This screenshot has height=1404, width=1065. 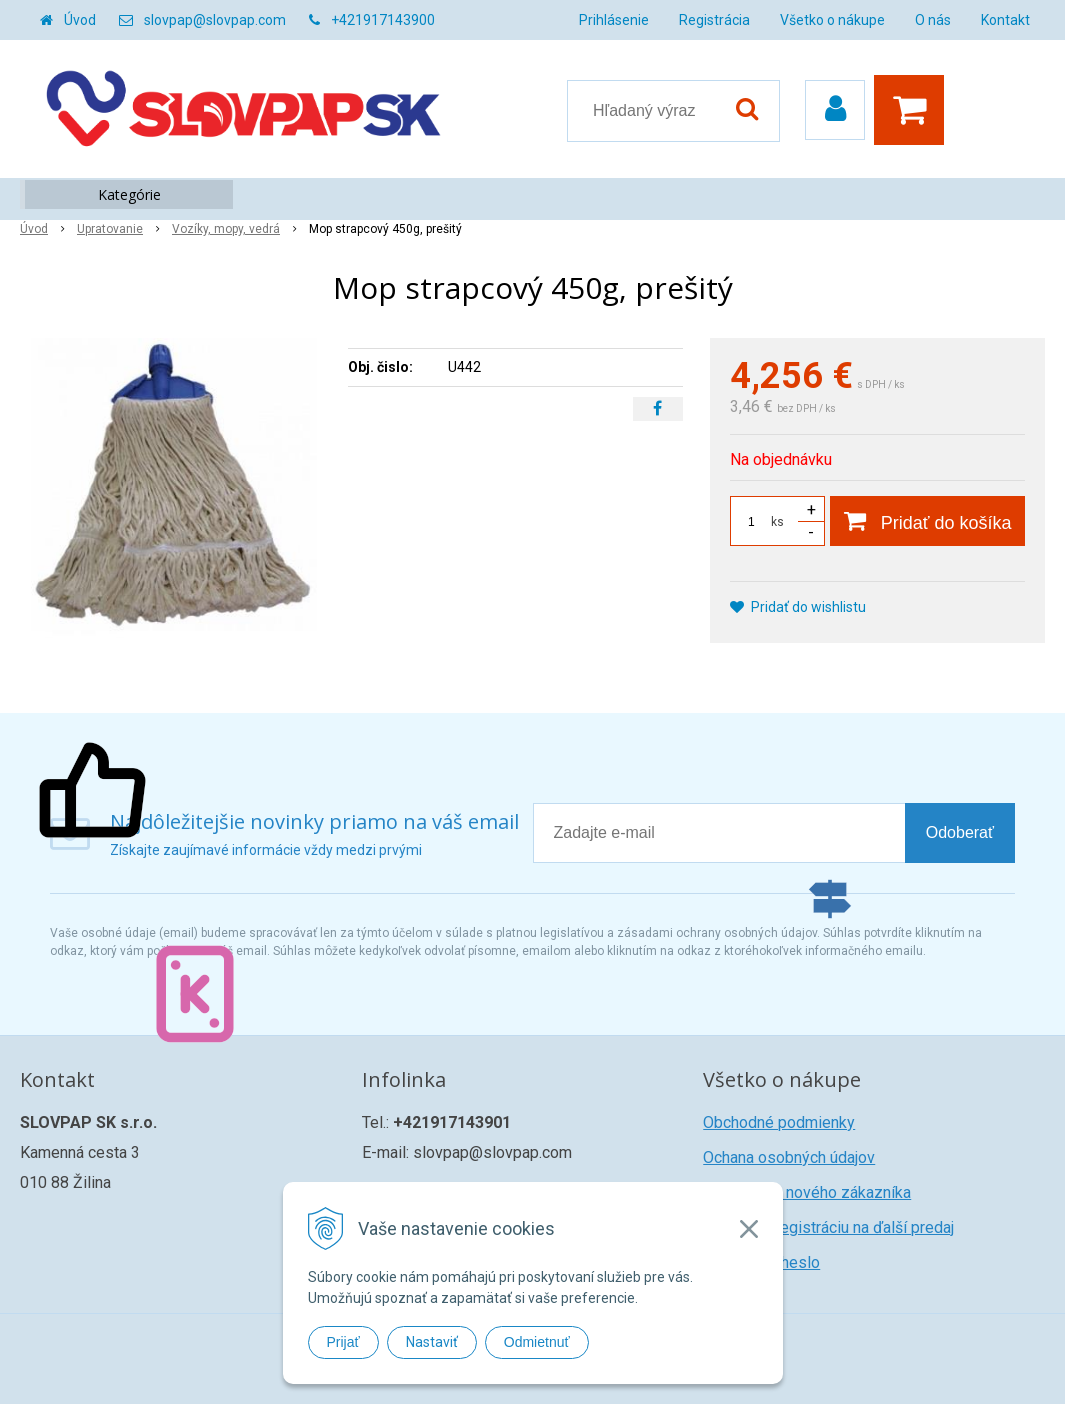 I want to click on like or approve a post, so click(x=92, y=795).